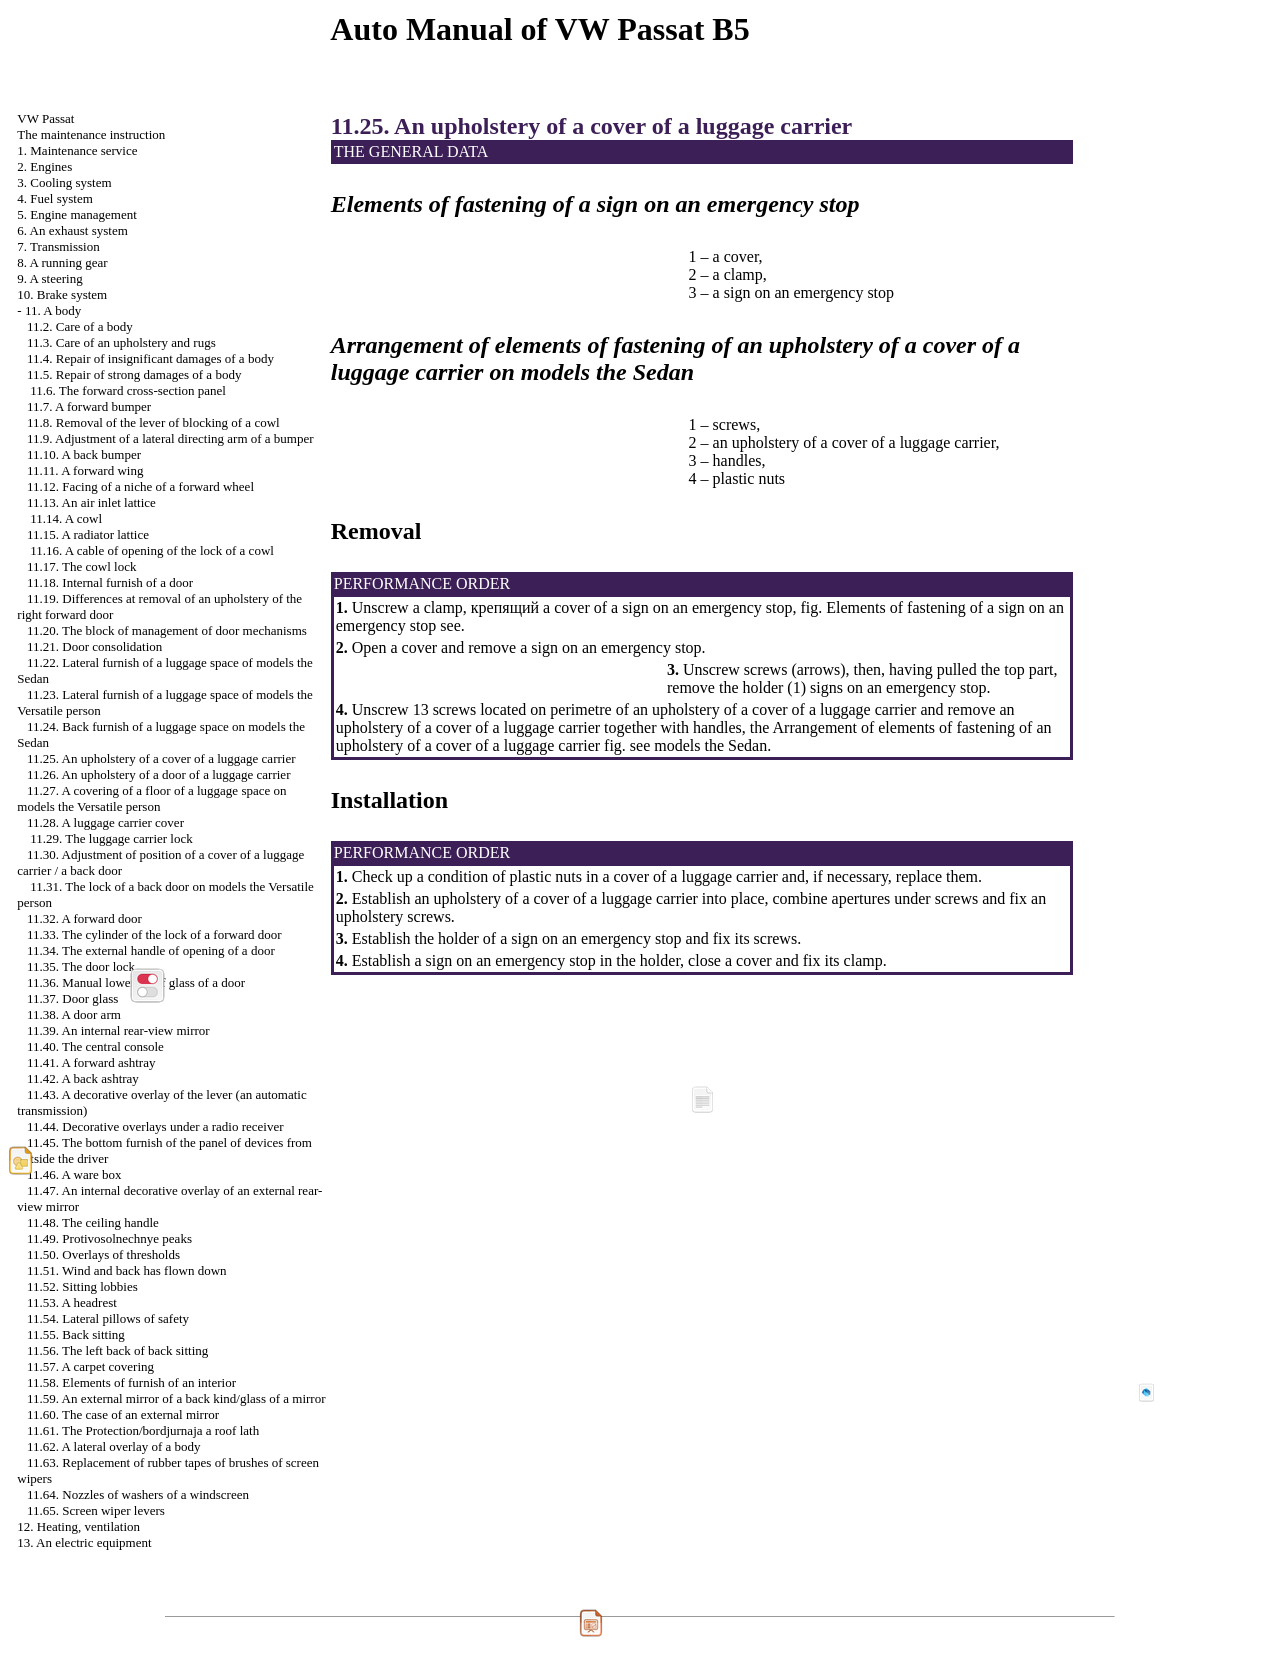  Describe the element at coordinates (591, 1623) in the screenshot. I see `open a presentation template file` at that location.